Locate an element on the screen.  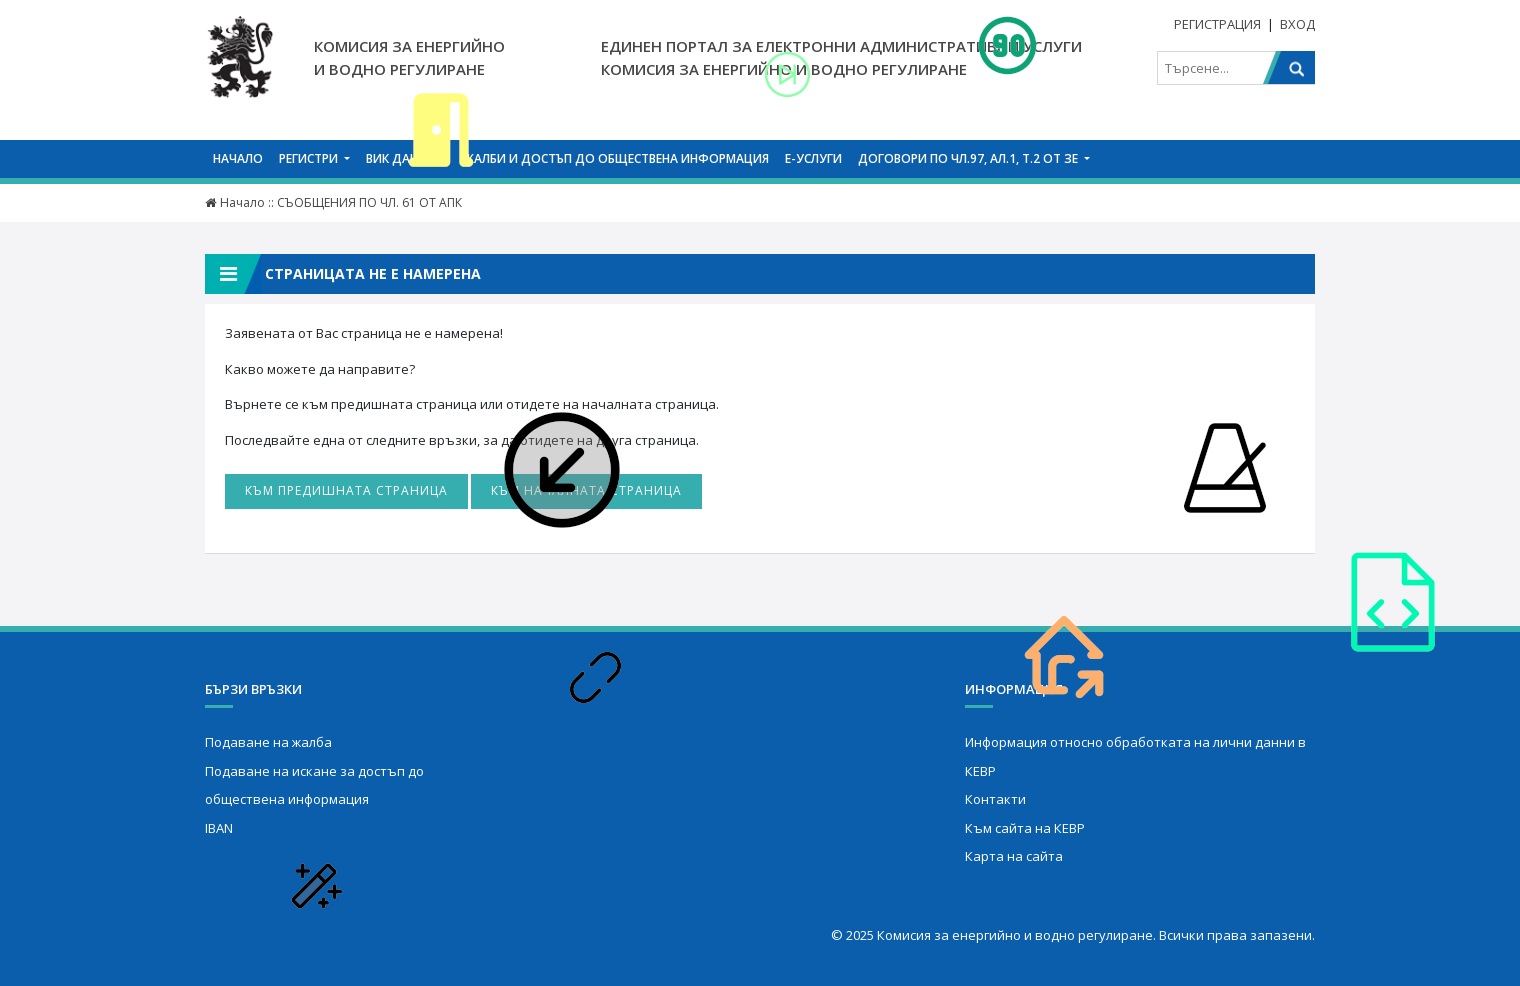
set timer or duration for 90 seconds is located at coordinates (1007, 45).